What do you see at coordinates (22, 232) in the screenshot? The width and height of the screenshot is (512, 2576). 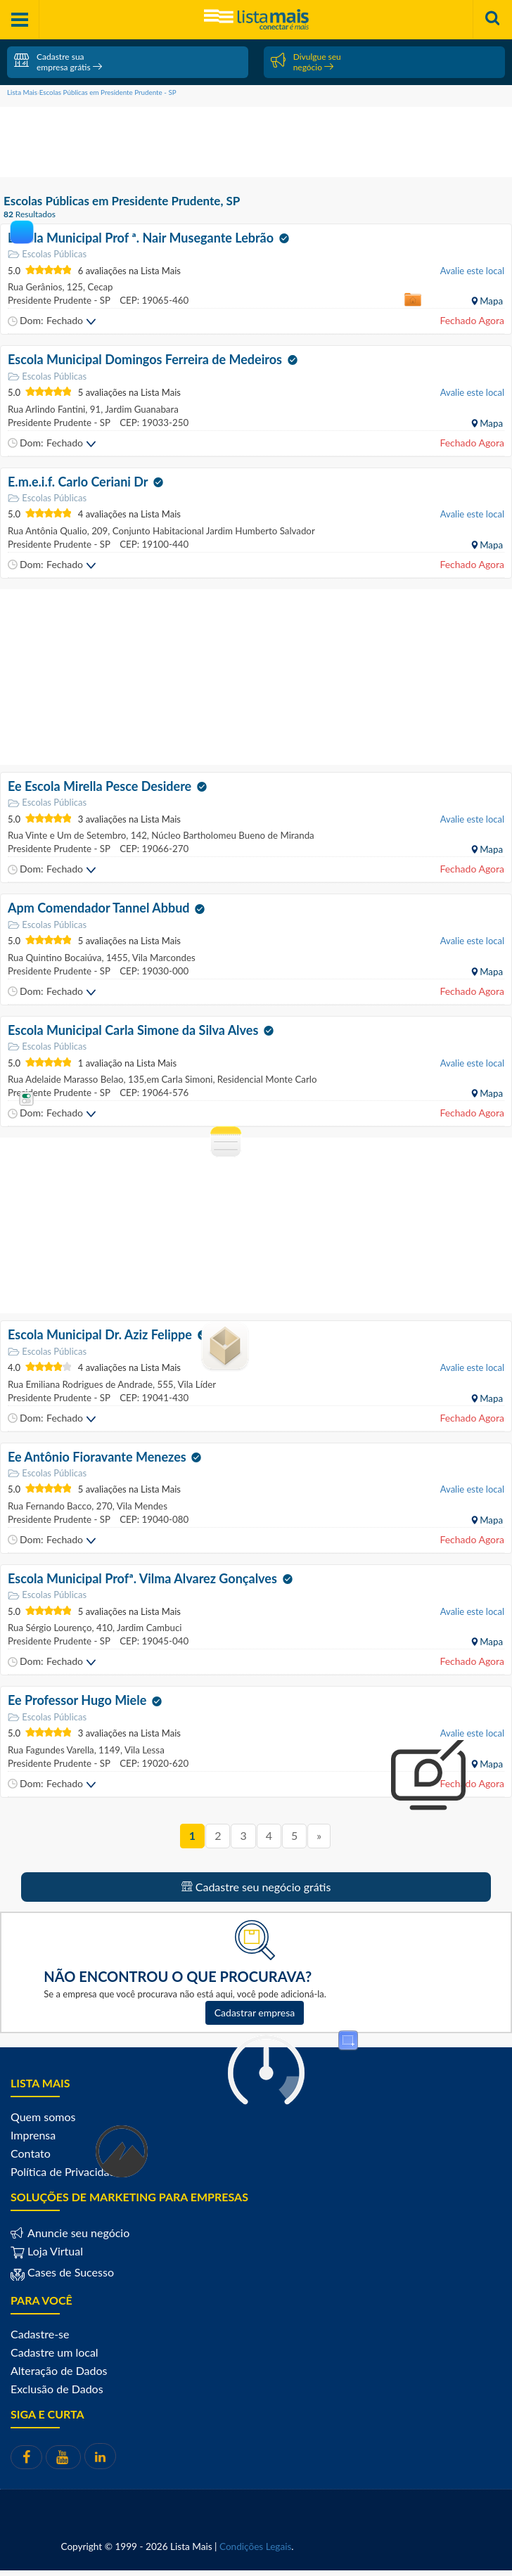 I see `blank app icon template for customization` at bounding box center [22, 232].